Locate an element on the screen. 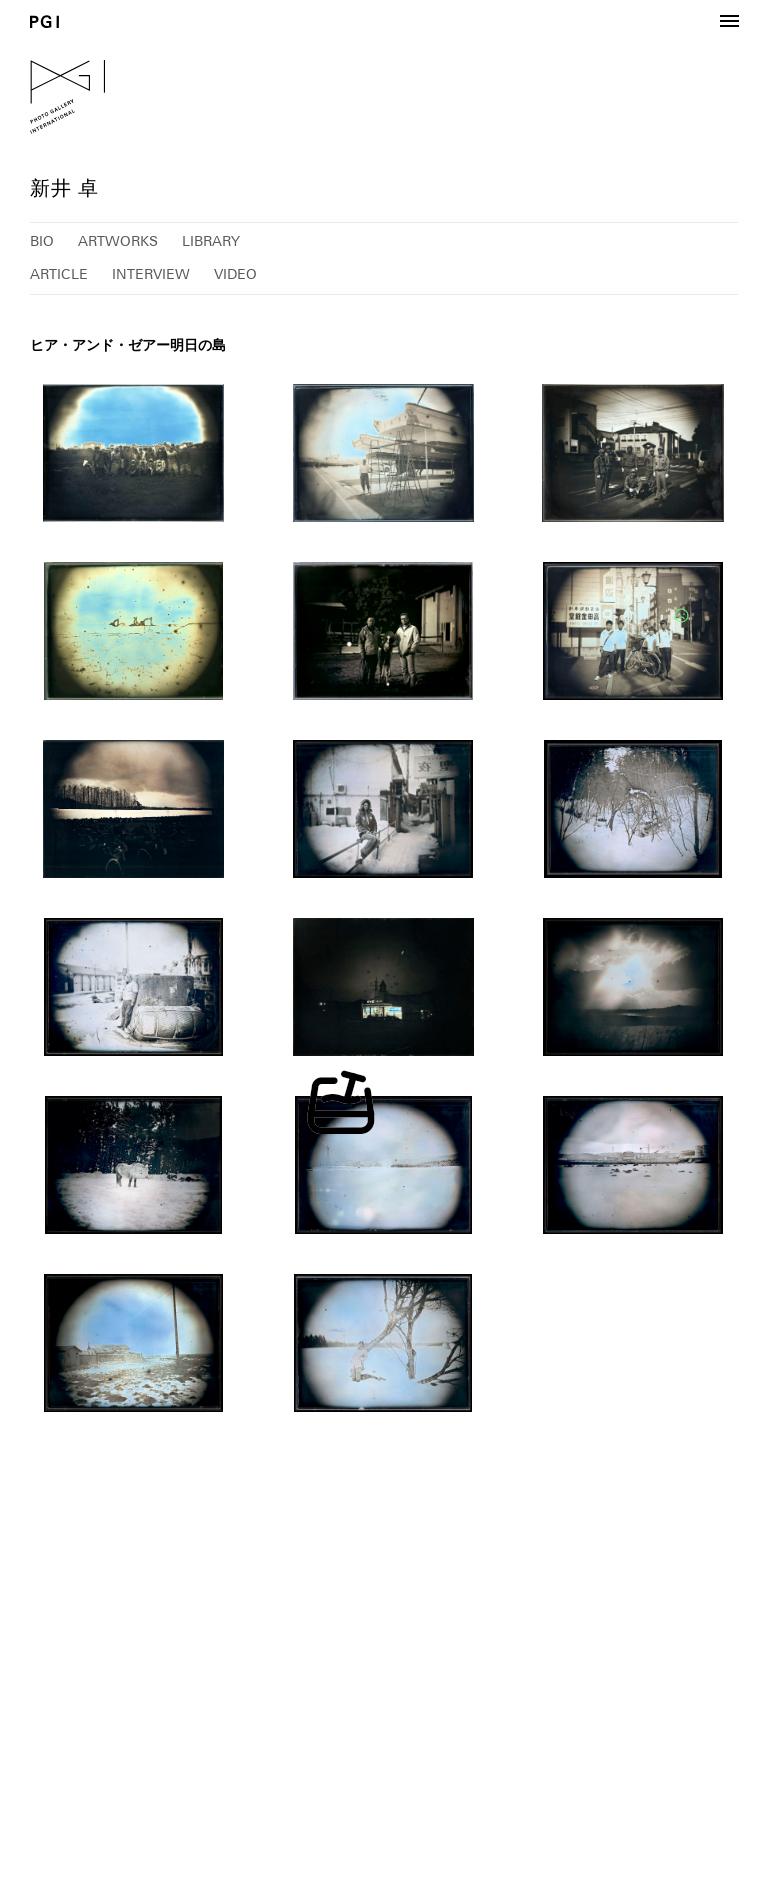 The image size is (768, 1899). access sandbox or testing environment is located at coordinates (341, 1104).